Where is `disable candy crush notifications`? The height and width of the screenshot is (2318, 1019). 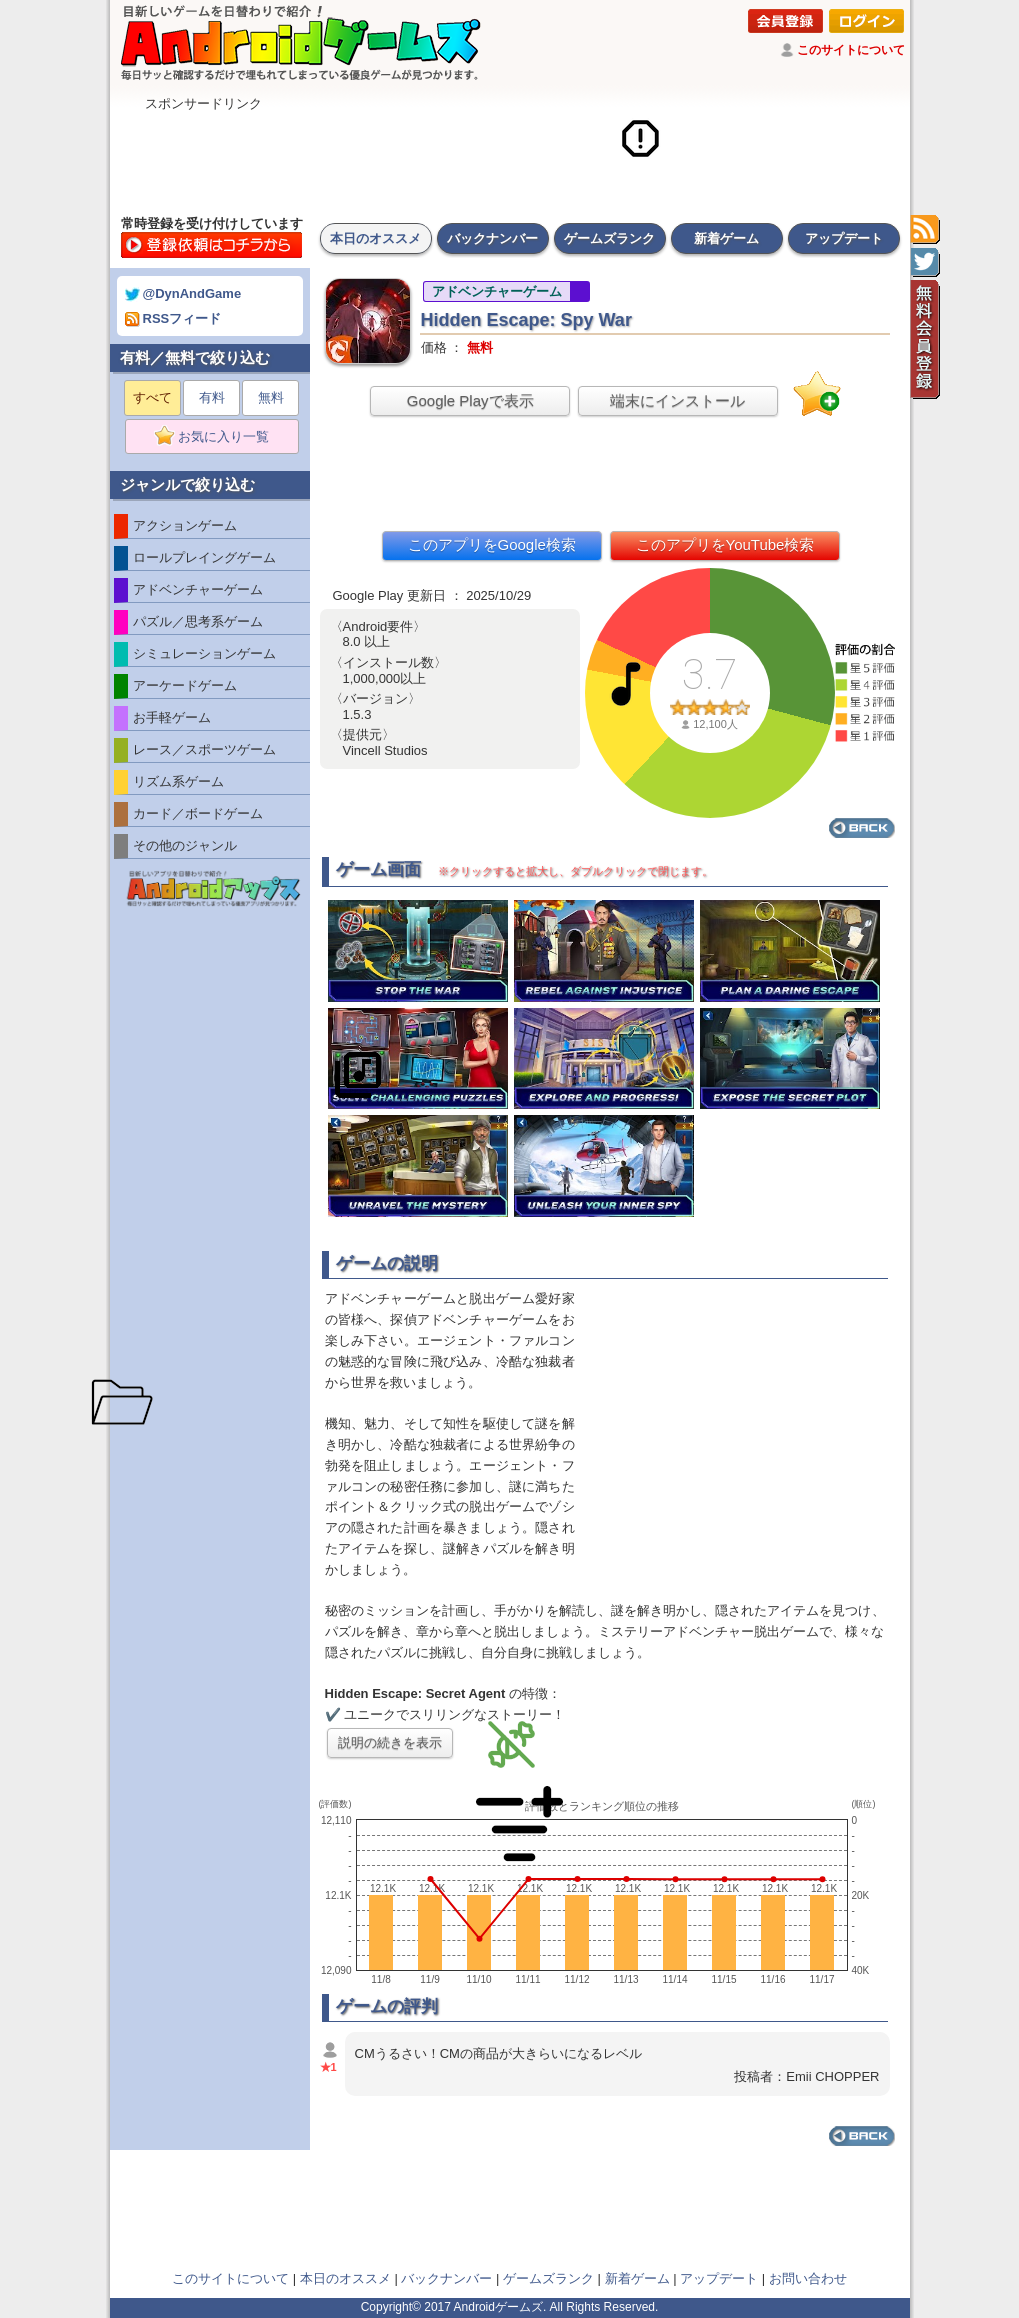 disable candy crush notifications is located at coordinates (511, 1744).